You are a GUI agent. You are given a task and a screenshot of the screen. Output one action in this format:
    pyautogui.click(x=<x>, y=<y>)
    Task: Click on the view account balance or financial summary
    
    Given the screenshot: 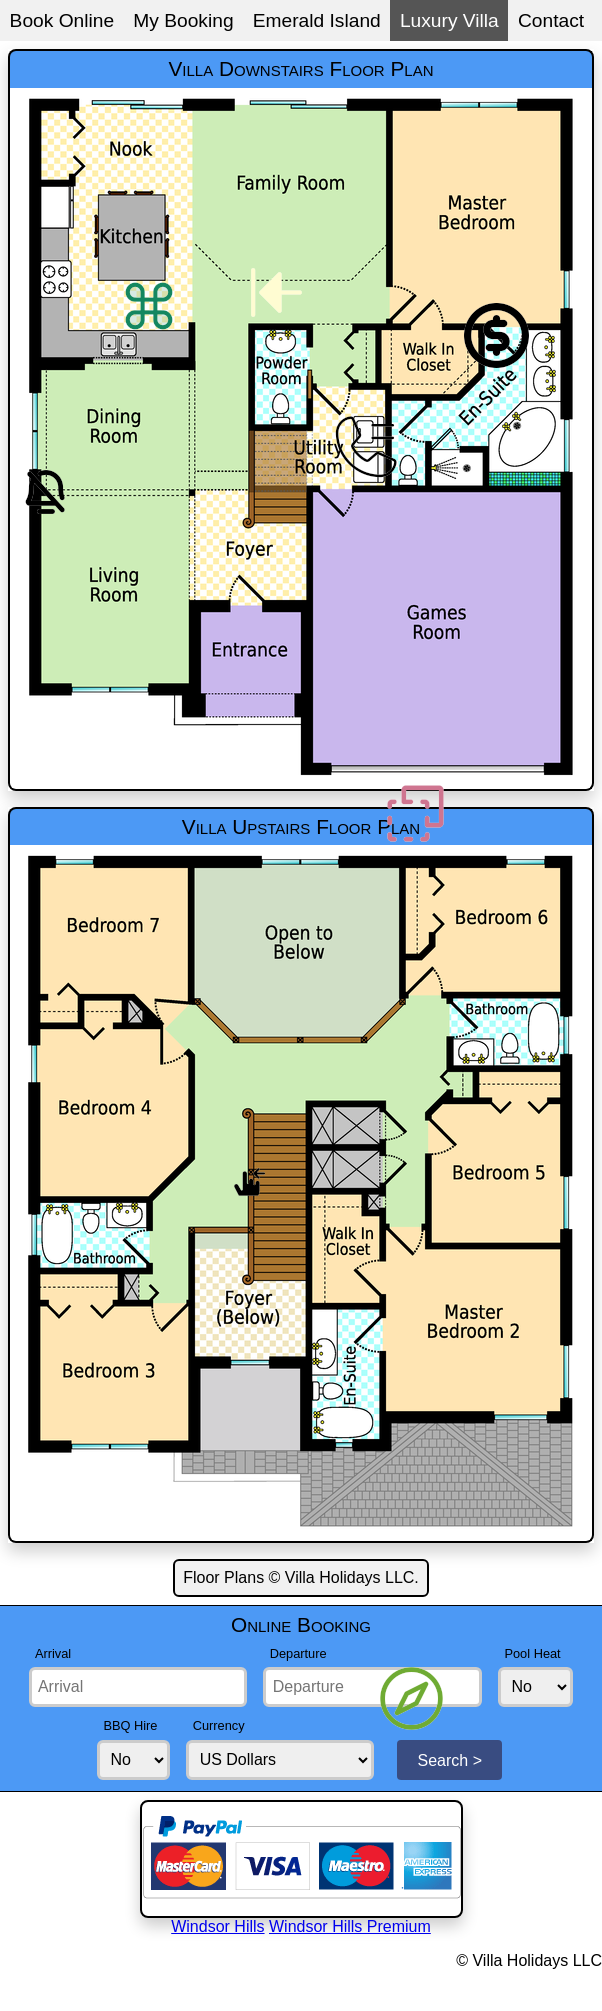 What is the action you would take?
    pyautogui.click(x=496, y=335)
    